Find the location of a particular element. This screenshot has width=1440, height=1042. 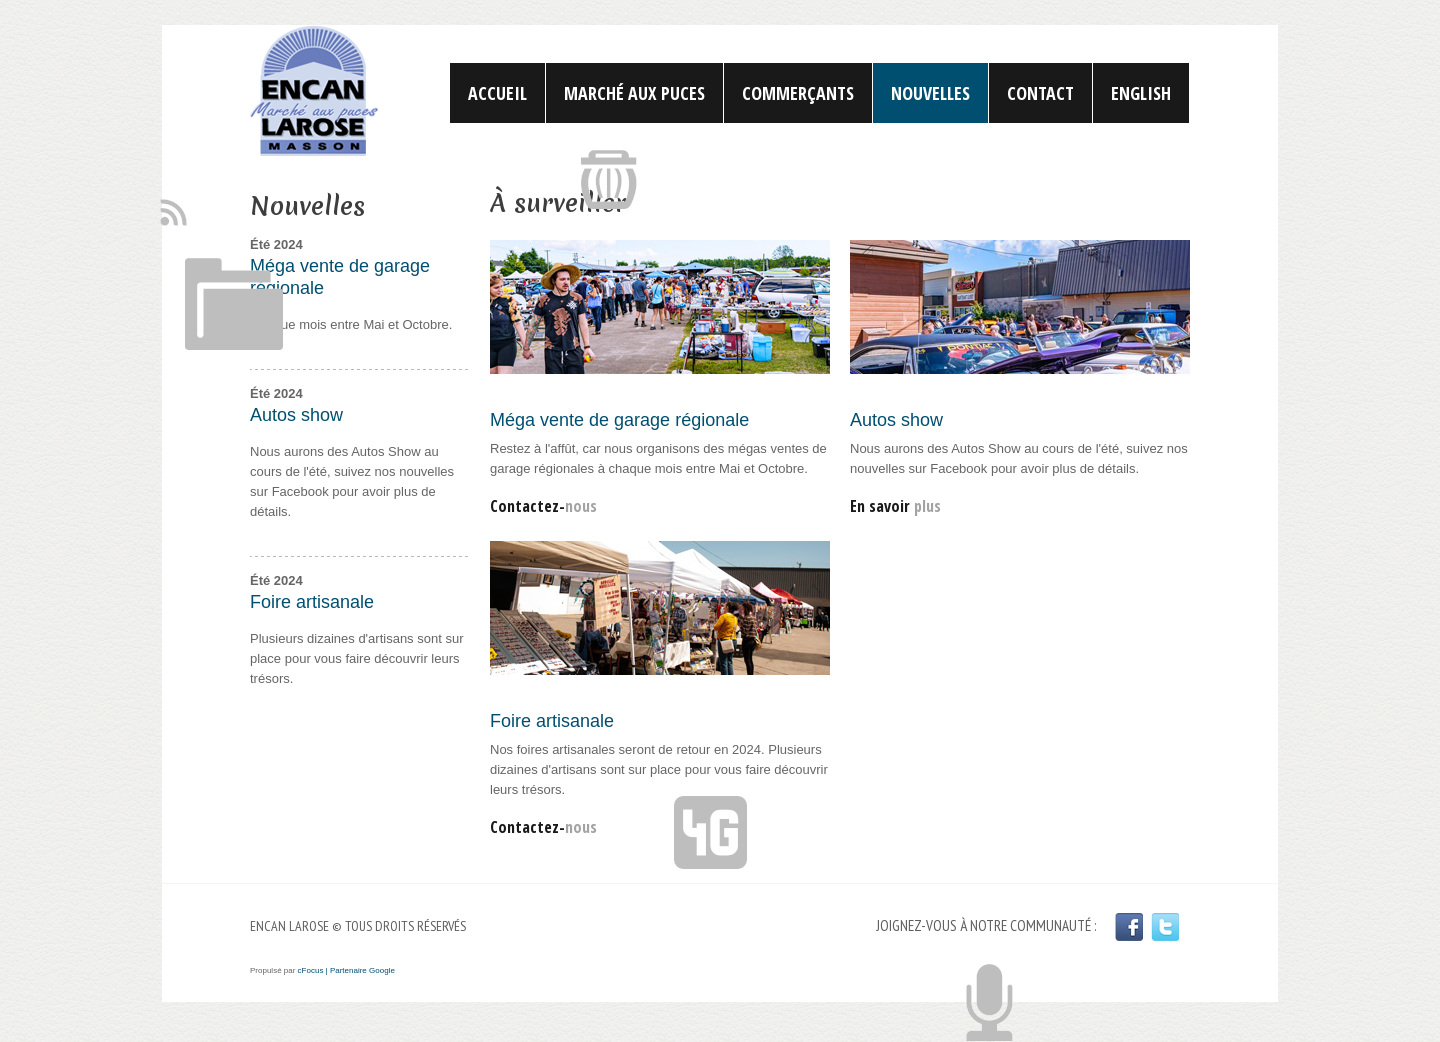

subscribe to RSS feed is located at coordinates (173, 212).